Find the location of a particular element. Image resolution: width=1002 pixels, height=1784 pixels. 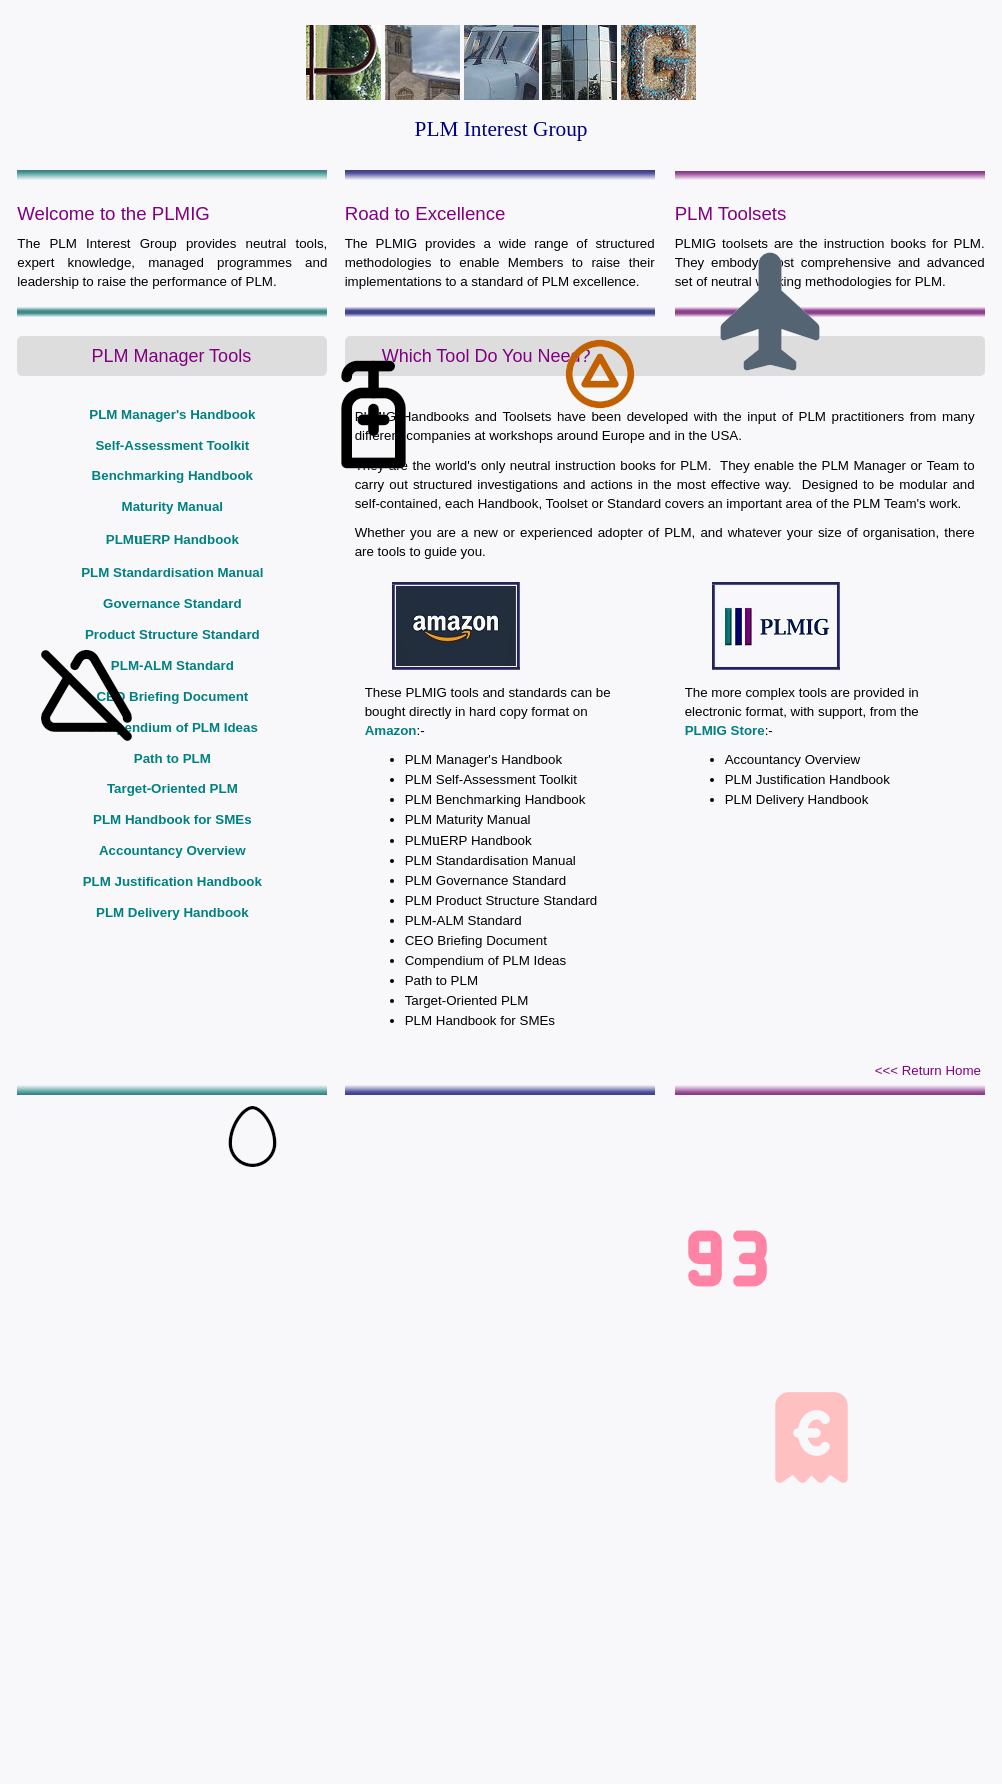

do not bleach - laundry care instruction is located at coordinates (86, 695).